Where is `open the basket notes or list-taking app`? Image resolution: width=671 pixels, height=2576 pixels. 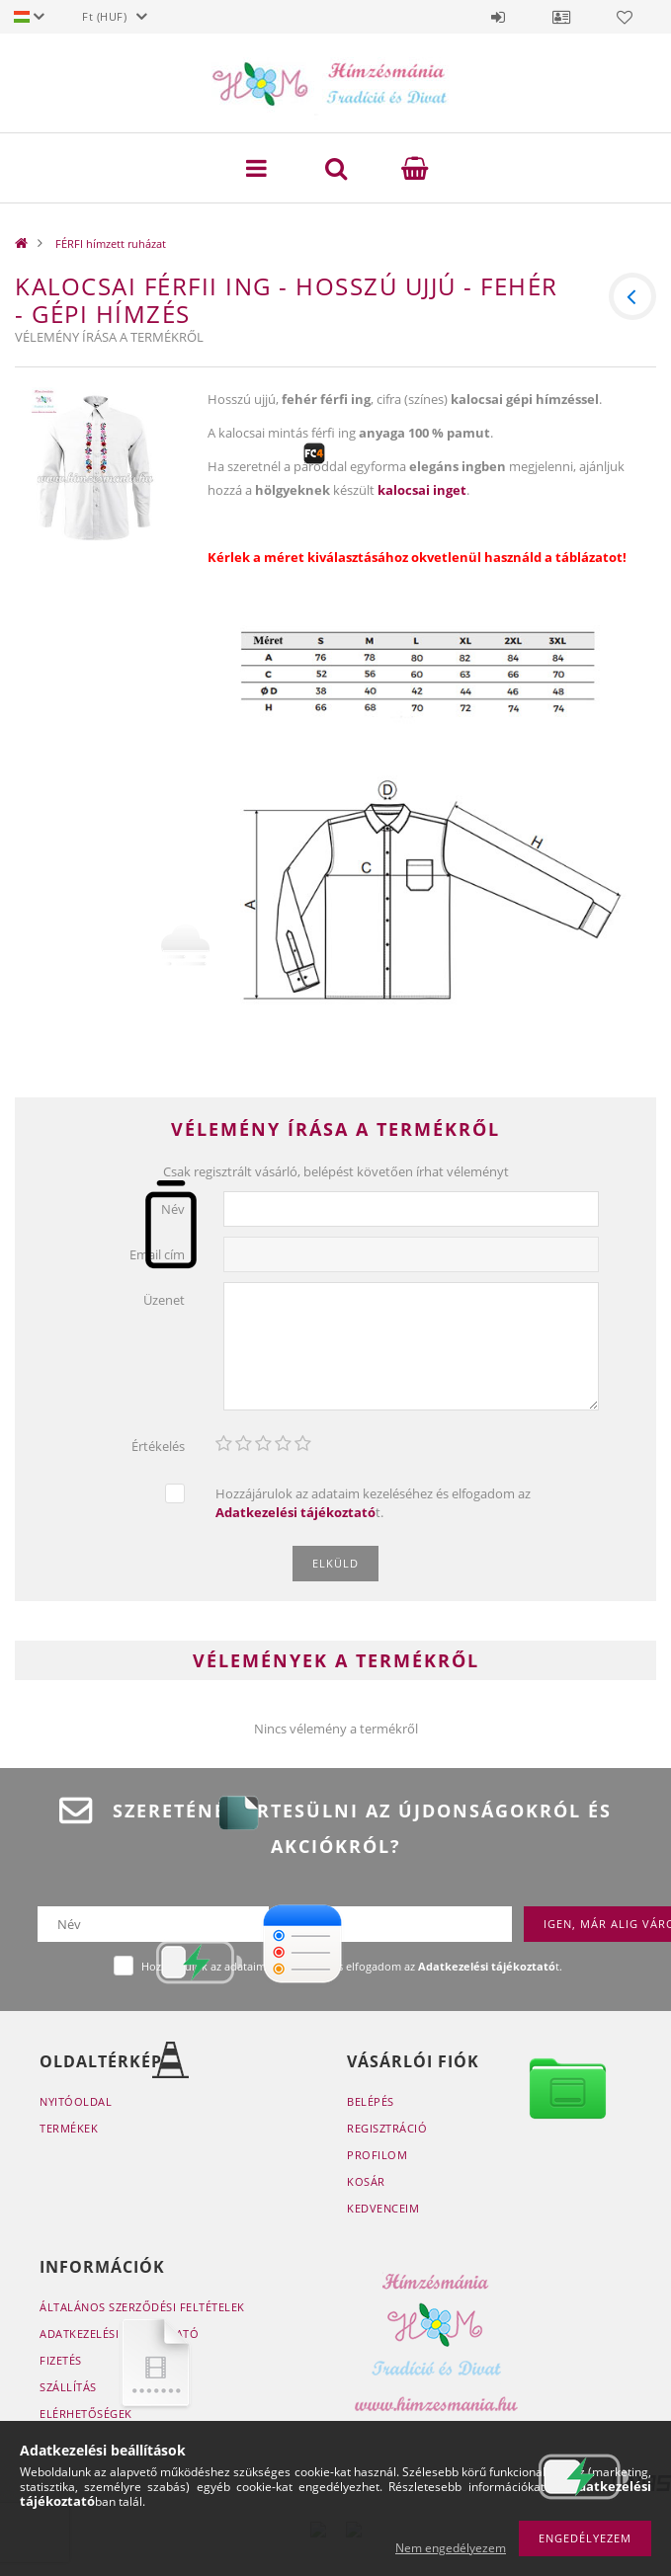
open the basket notes or list-taking app is located at coordinates (302, 1944).